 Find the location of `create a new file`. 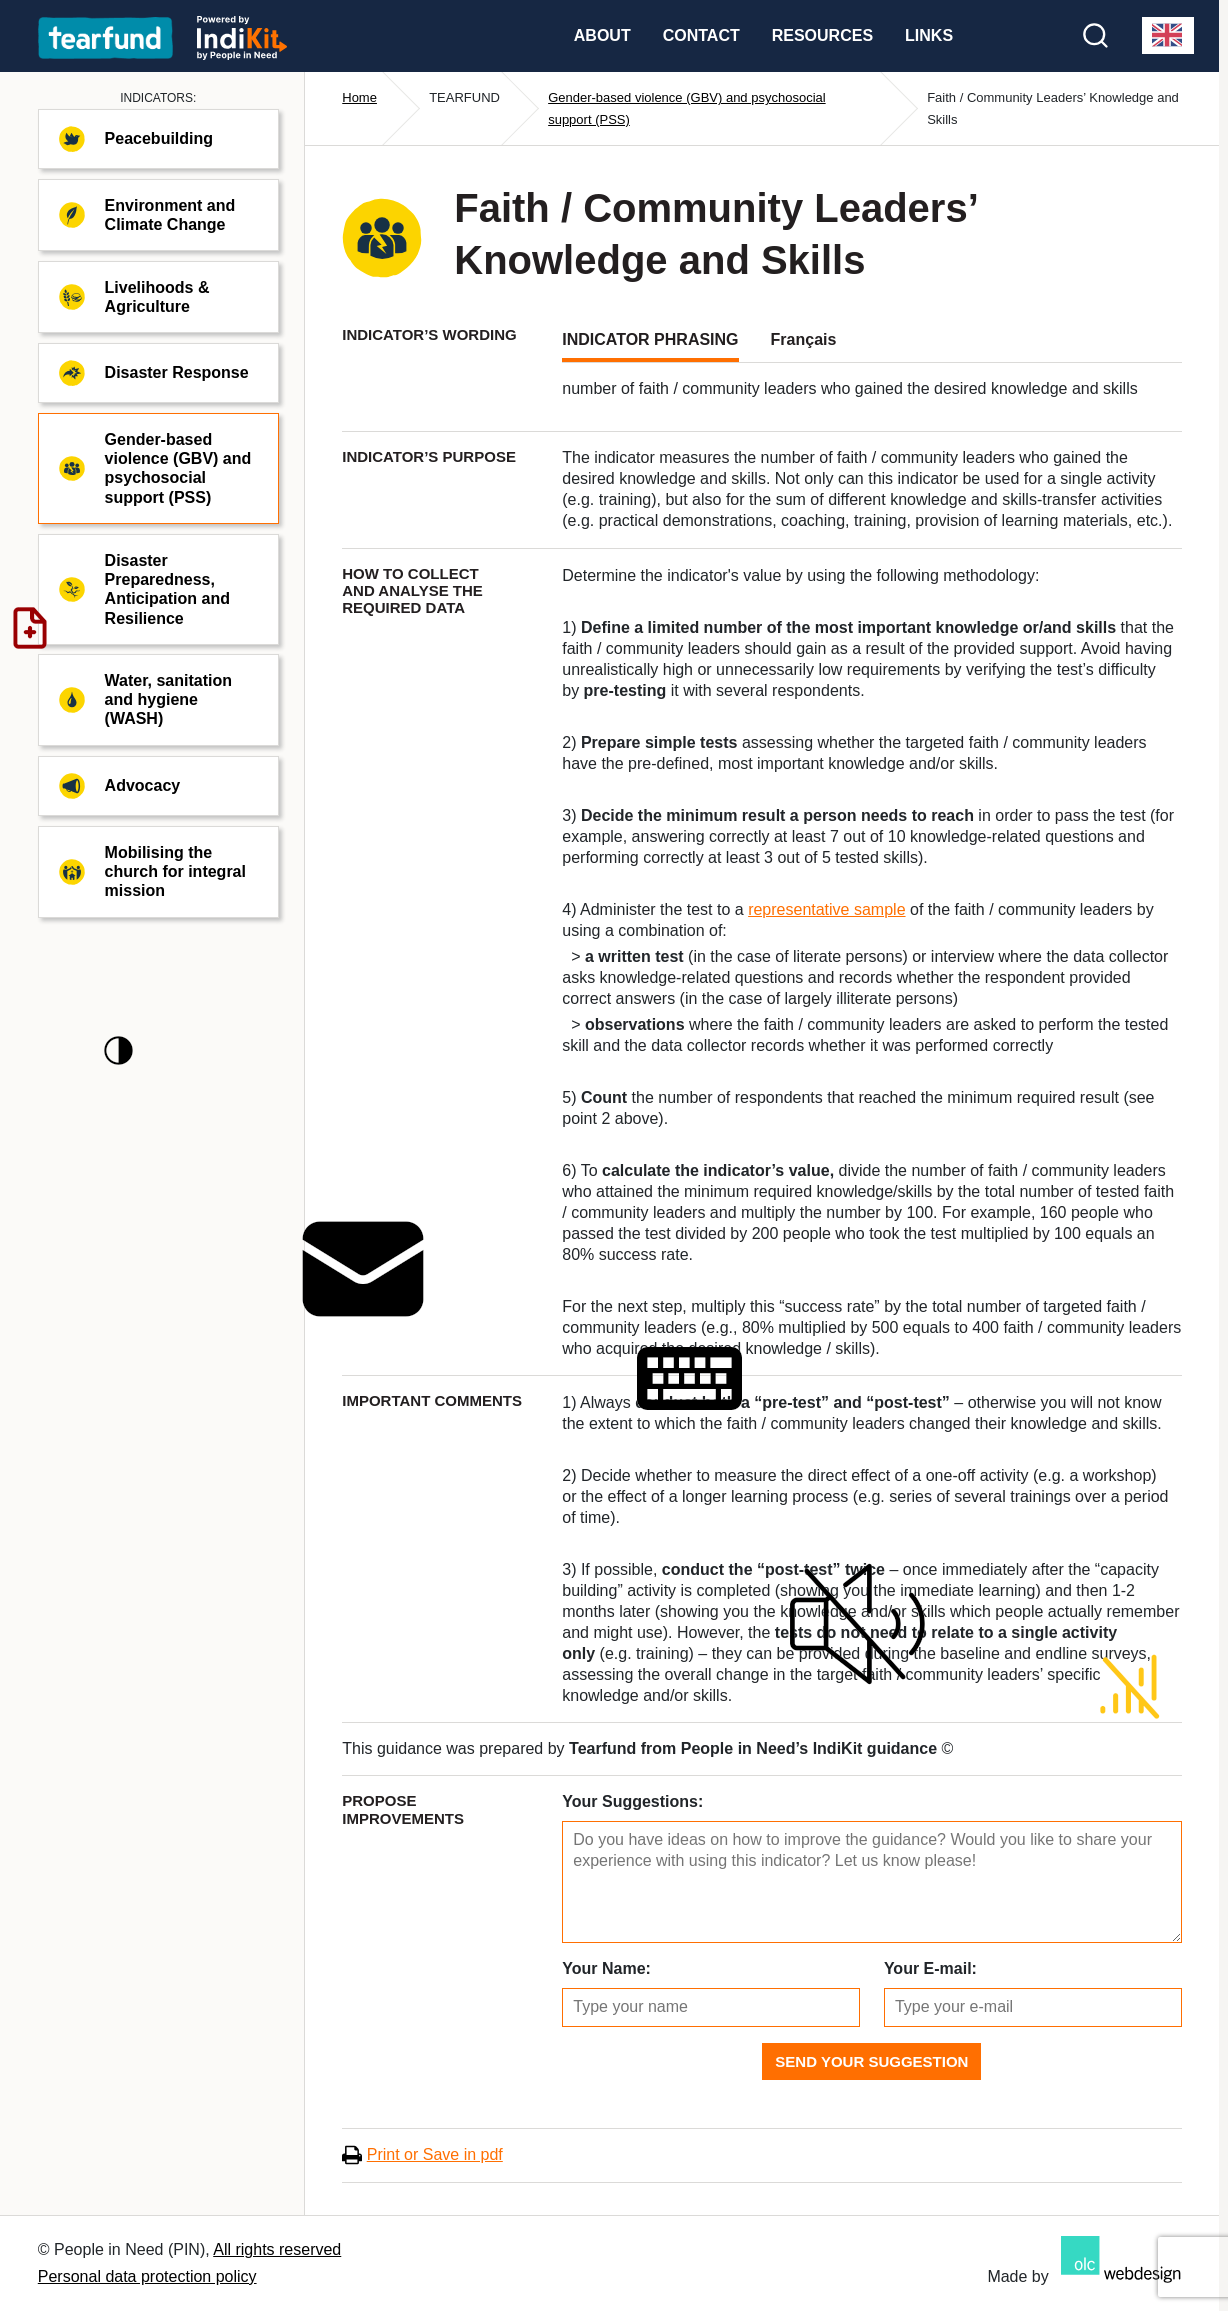

create a new file is located at coordinates (30, 628).